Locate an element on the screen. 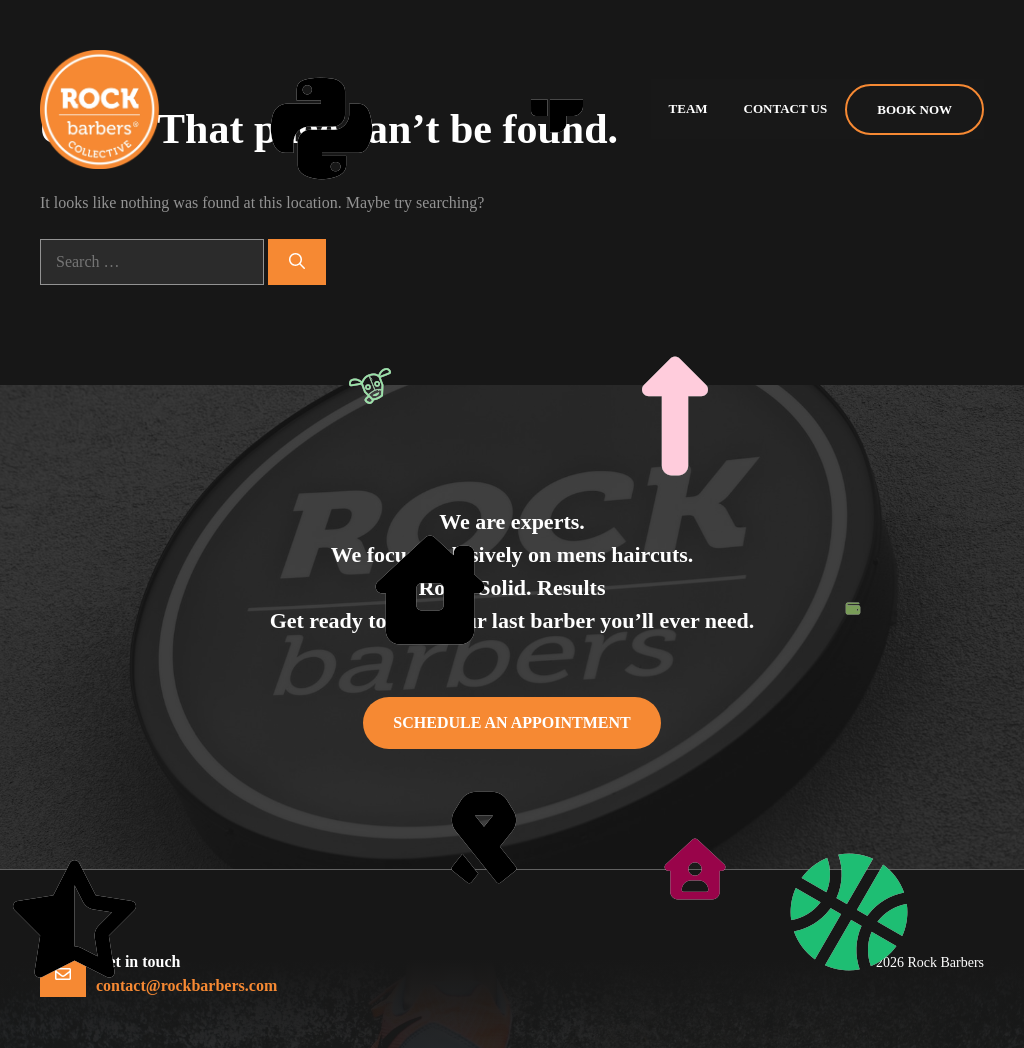 The height and width of the screenshot is (1048, 1024). scroll to top of page is located at coordinates (675, 416).